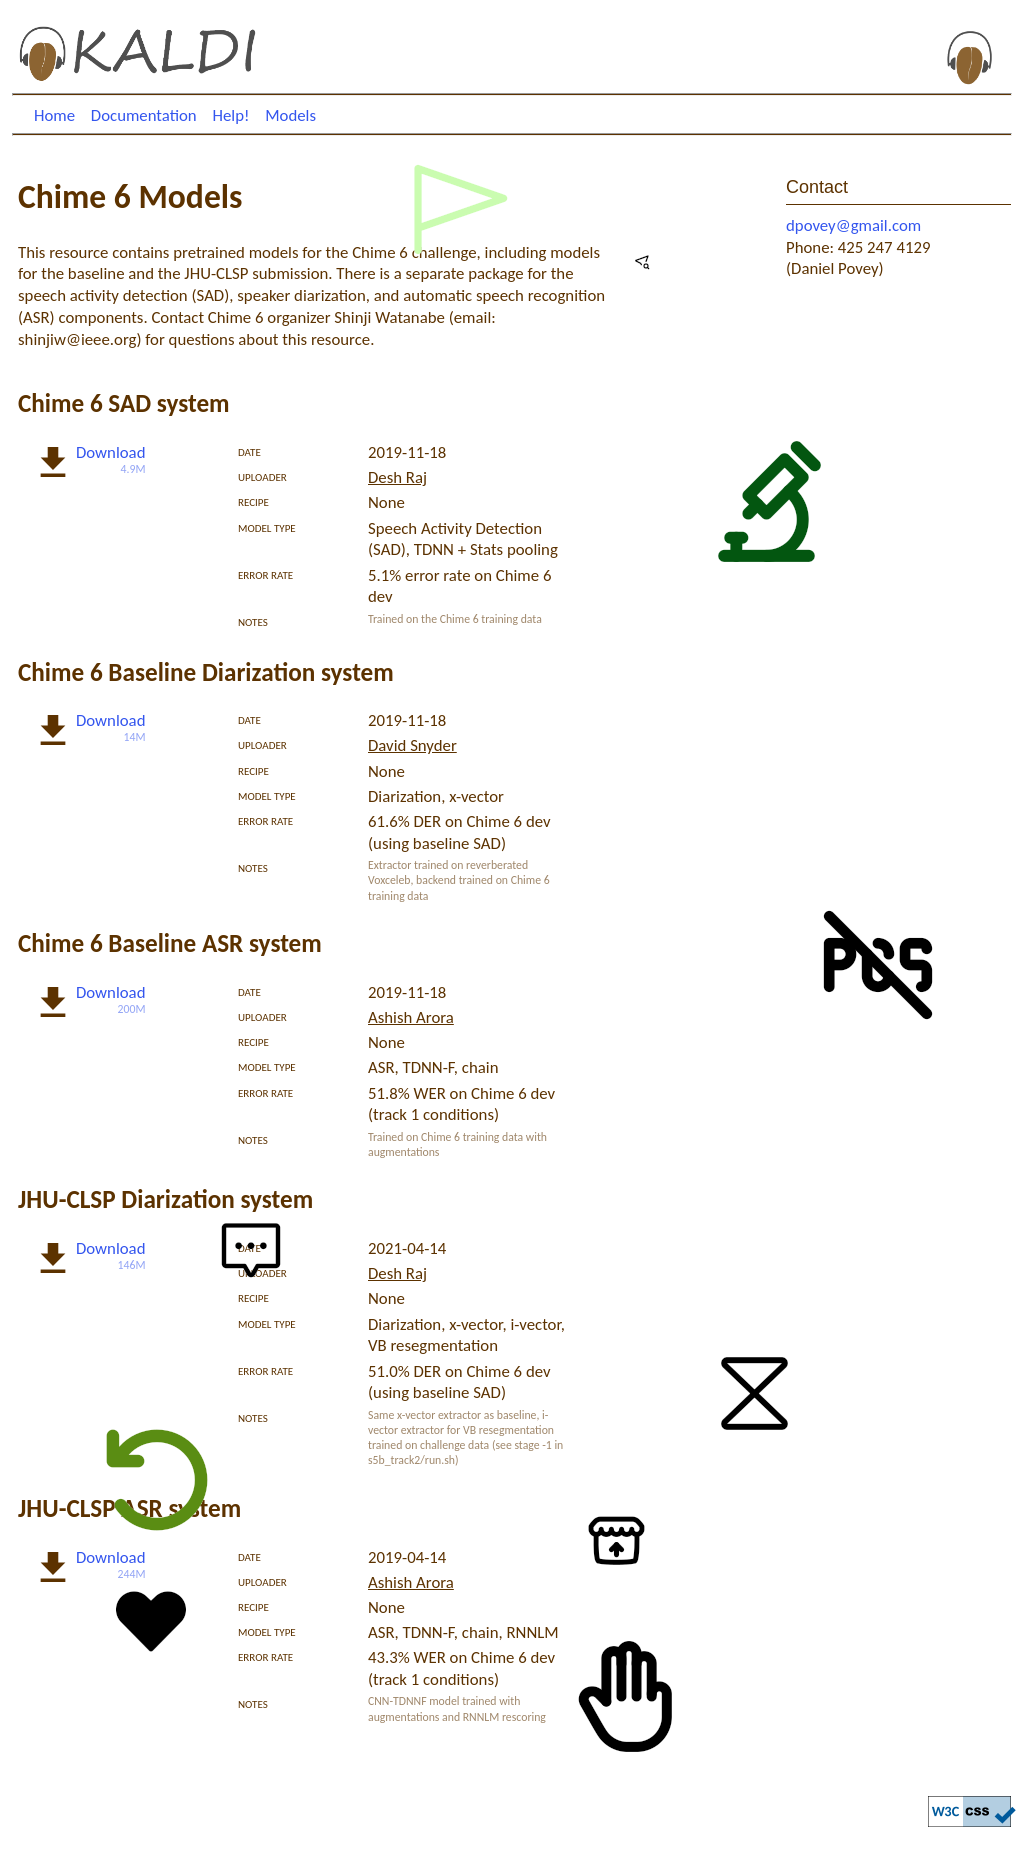 Image resolution: width=1024 pixels, height=1849 pixels. Describe the element at coordinates (616, 1539) in the screenshot. I see `visit itch.io game marketplace` at that location.